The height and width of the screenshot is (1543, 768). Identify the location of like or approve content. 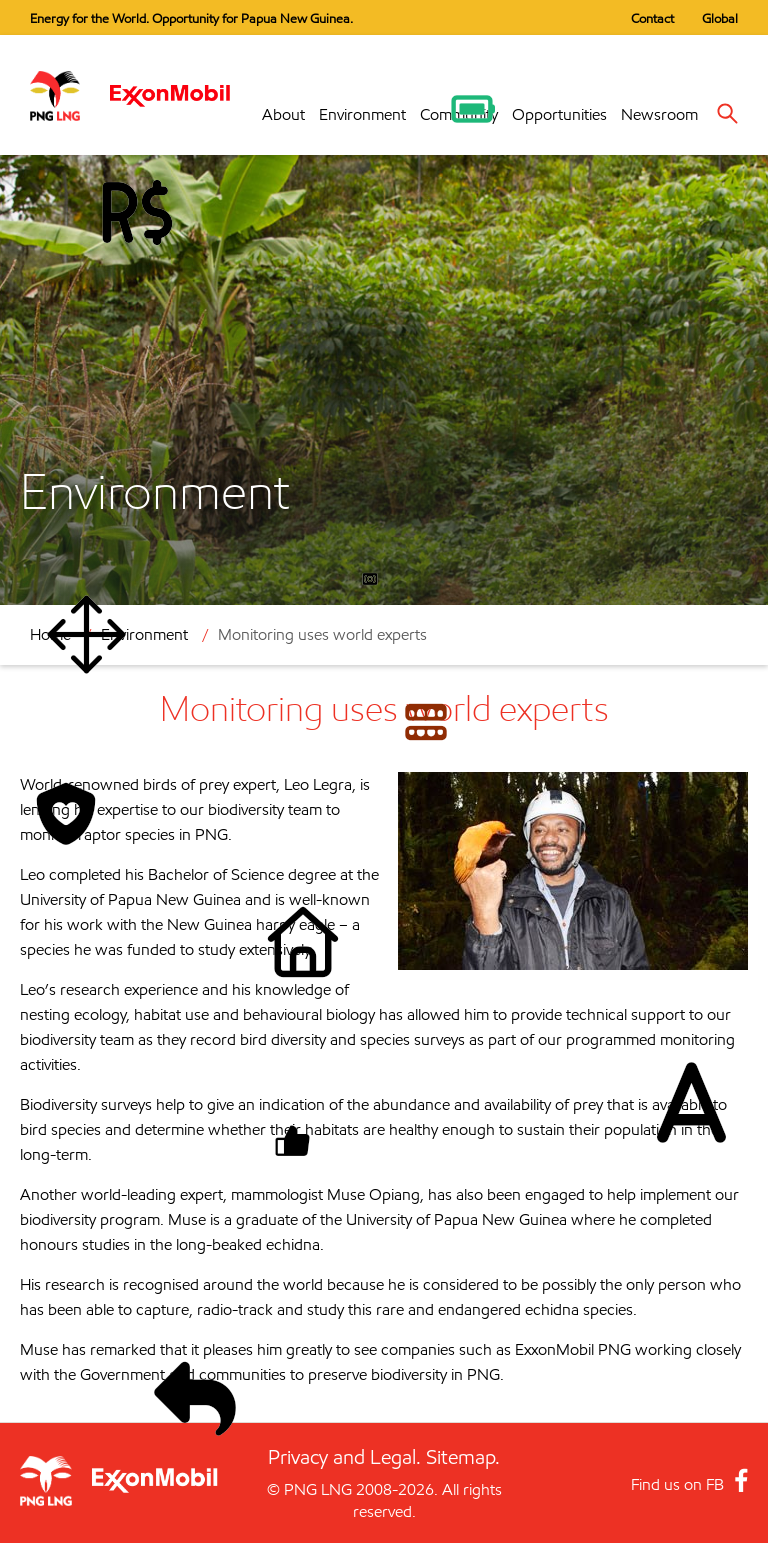
(292, 1142).